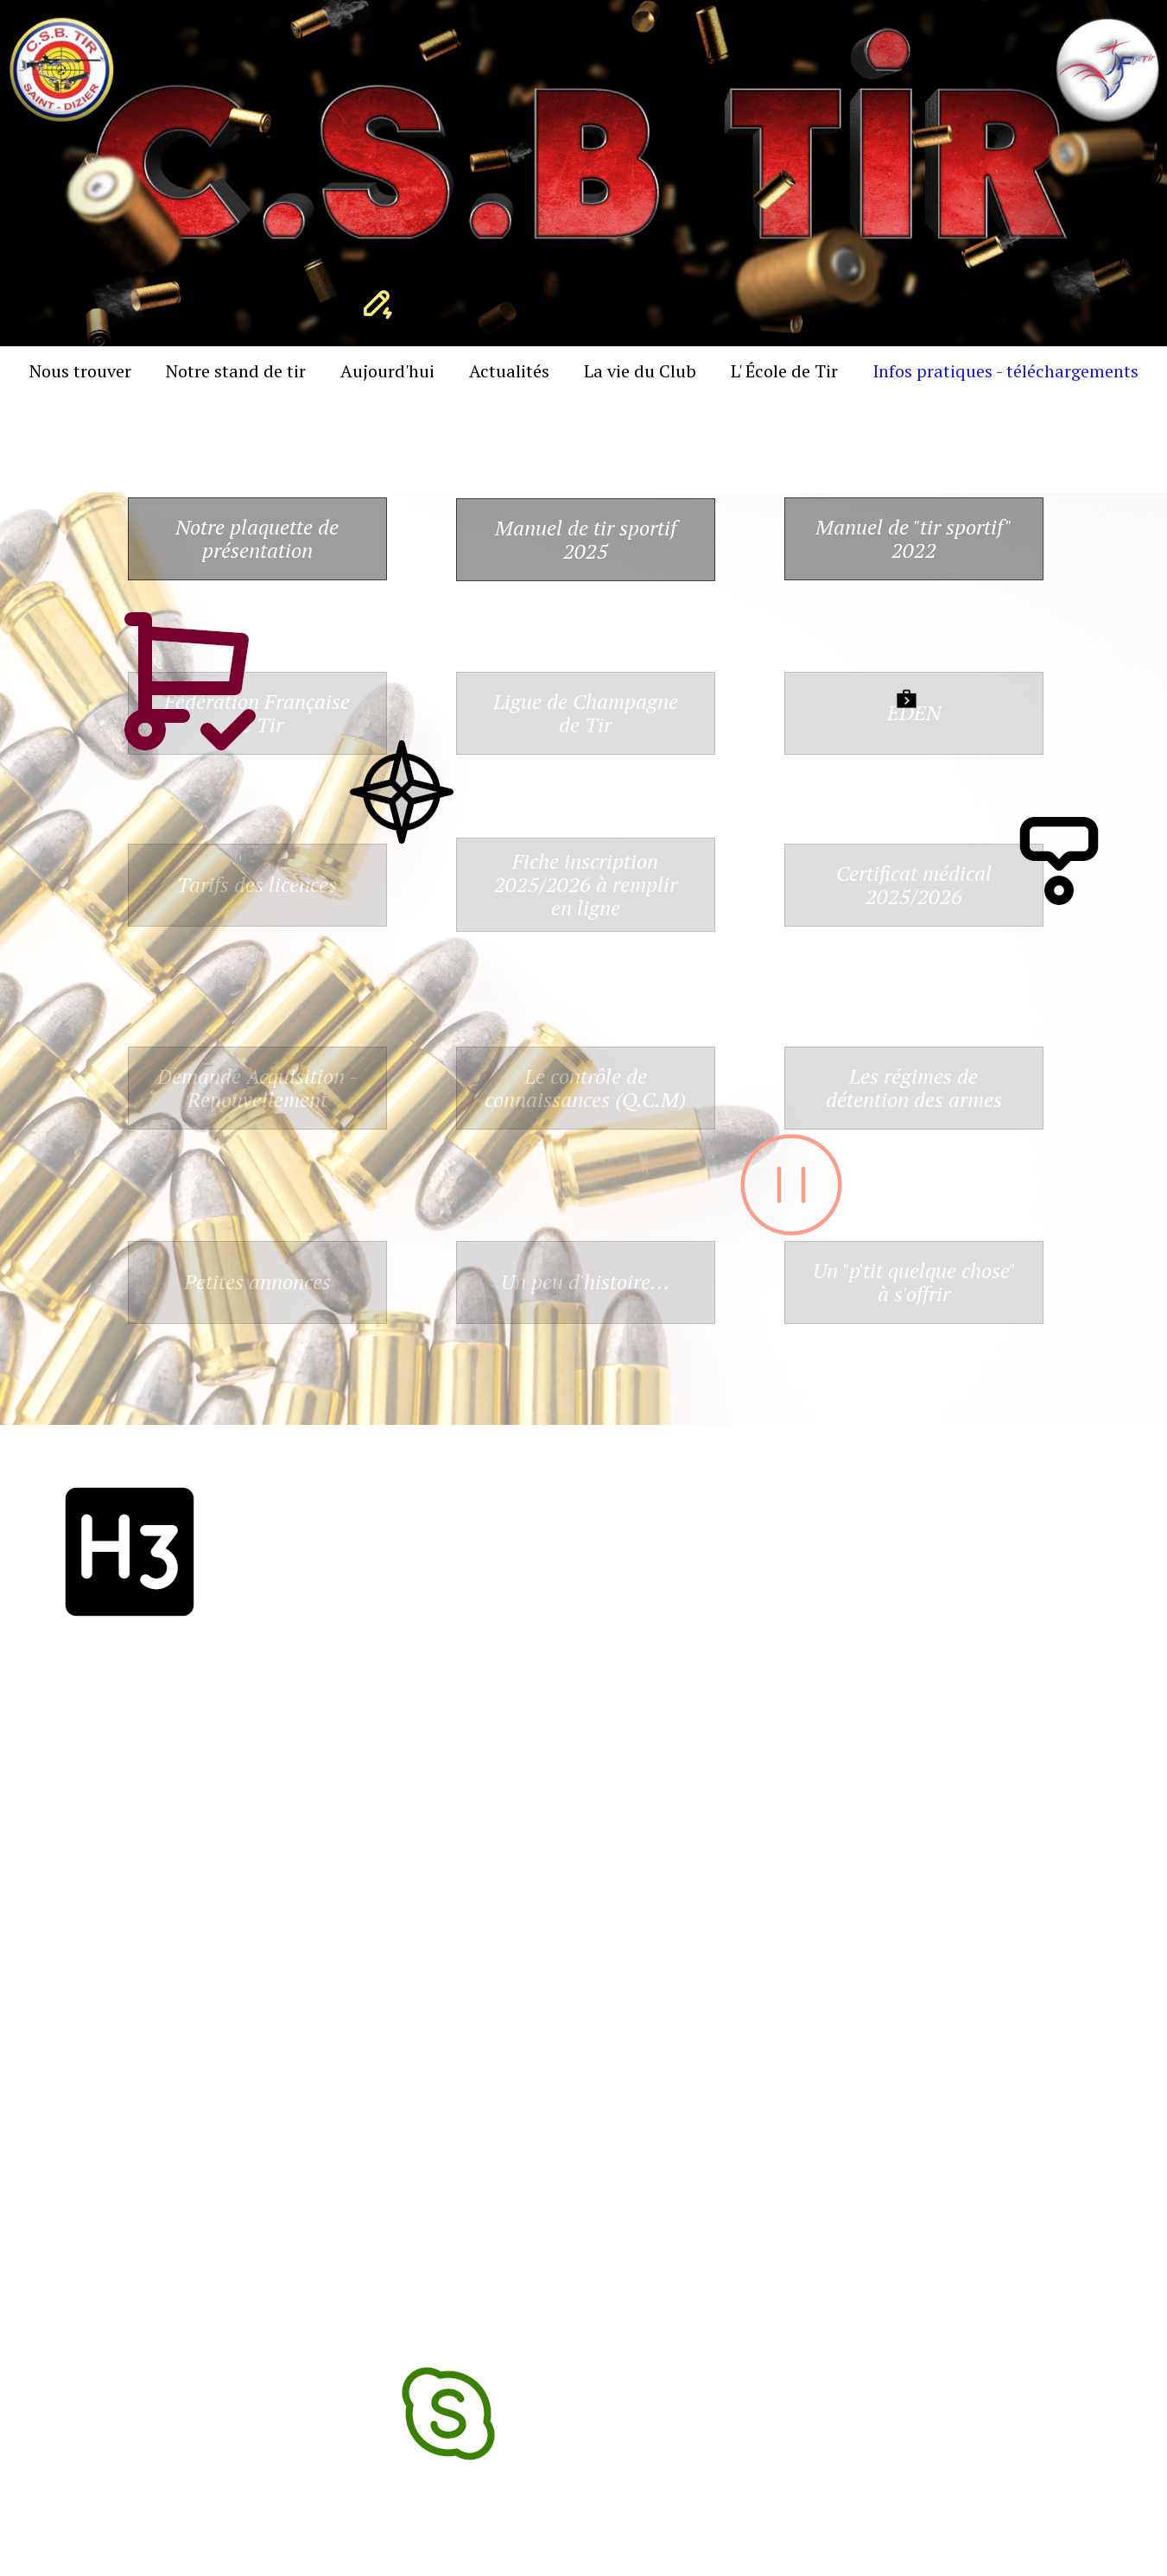 The height and width of the screenshot is (2576, 1167). I want to click on quick edit or instant editing mode, so click(377, 302).